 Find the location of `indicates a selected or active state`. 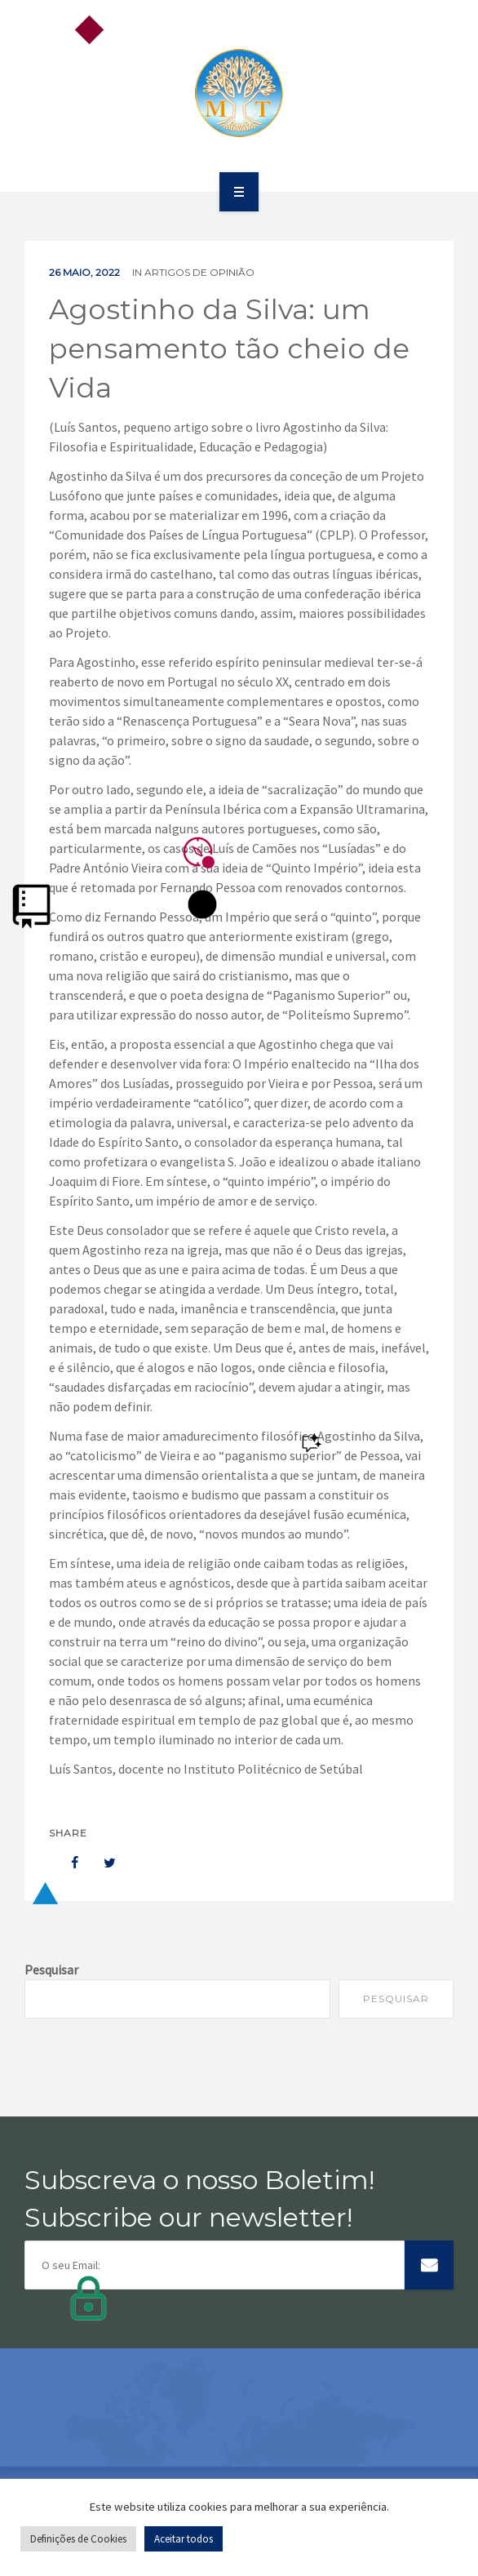

indicates a selected or active state is located at coordinates (202, 904).